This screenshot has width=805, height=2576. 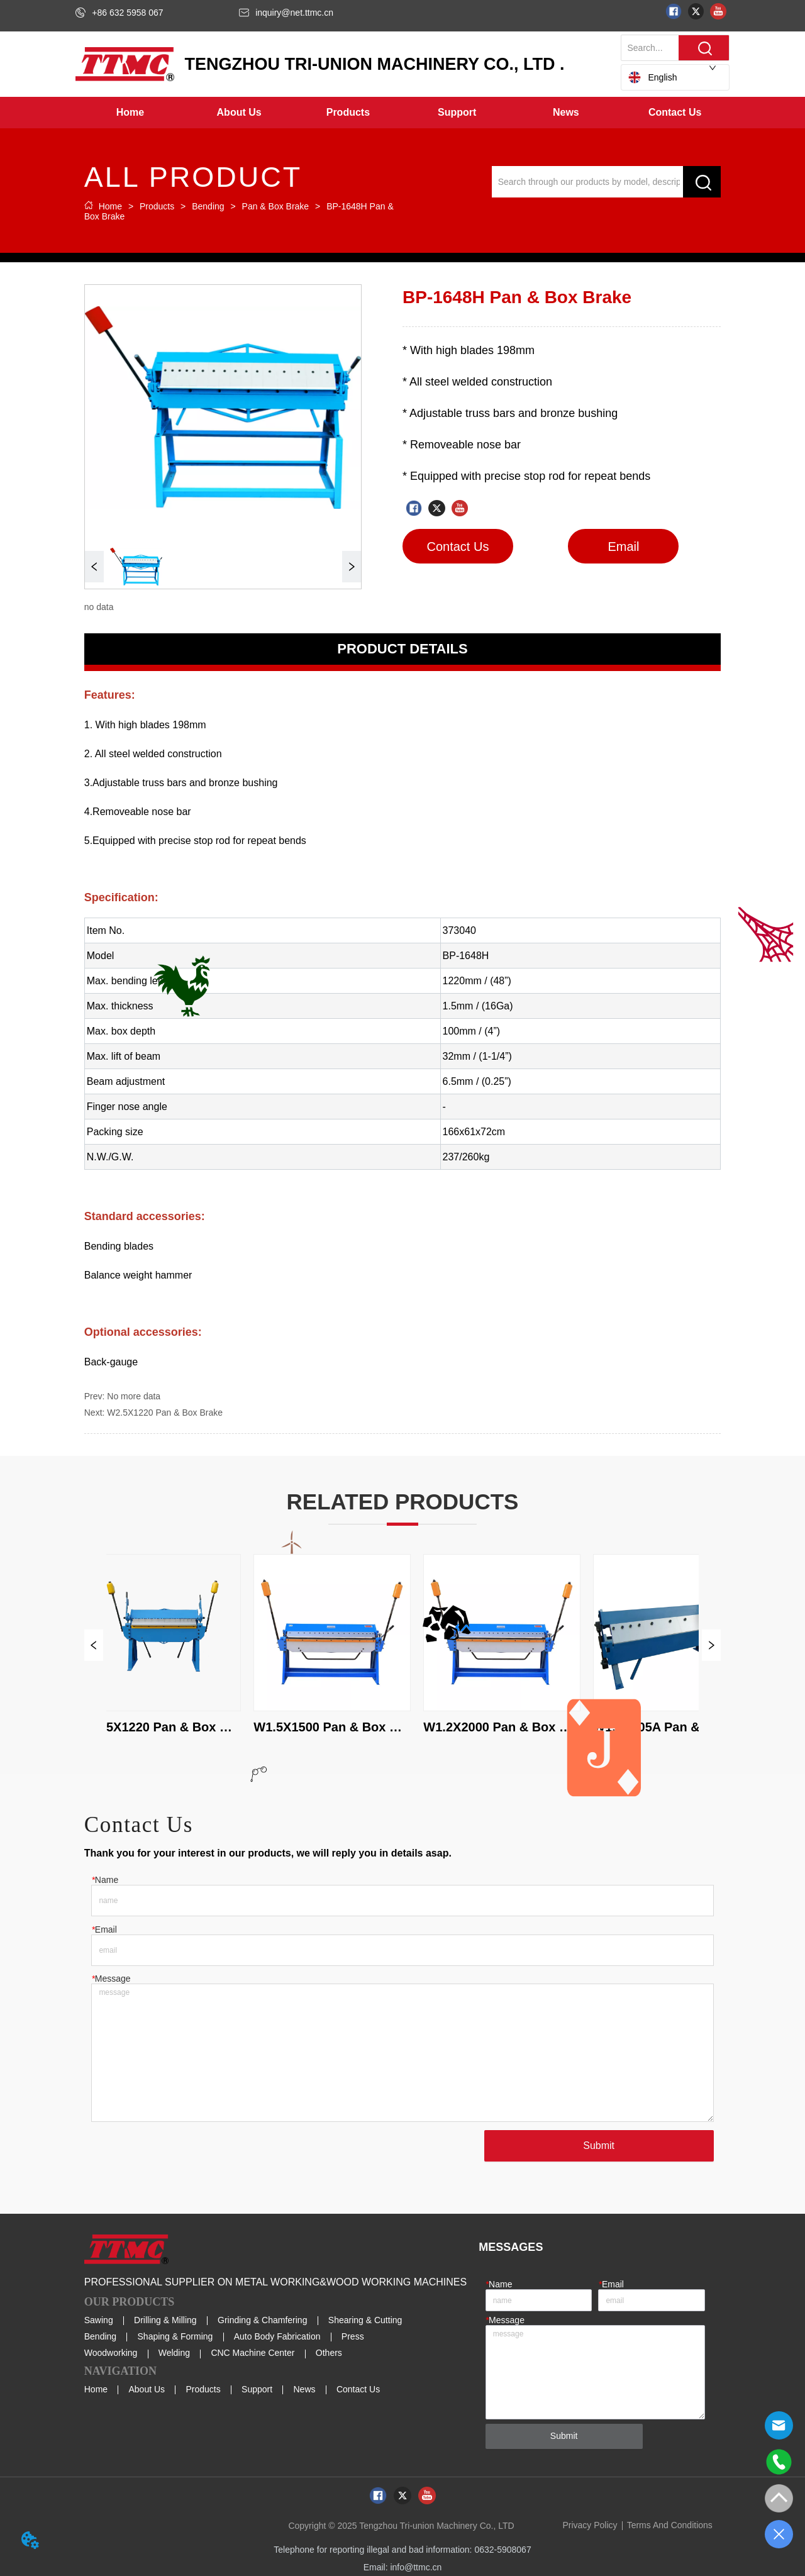 I want to click on collect or gather resources, so click(x=447, y=1621).